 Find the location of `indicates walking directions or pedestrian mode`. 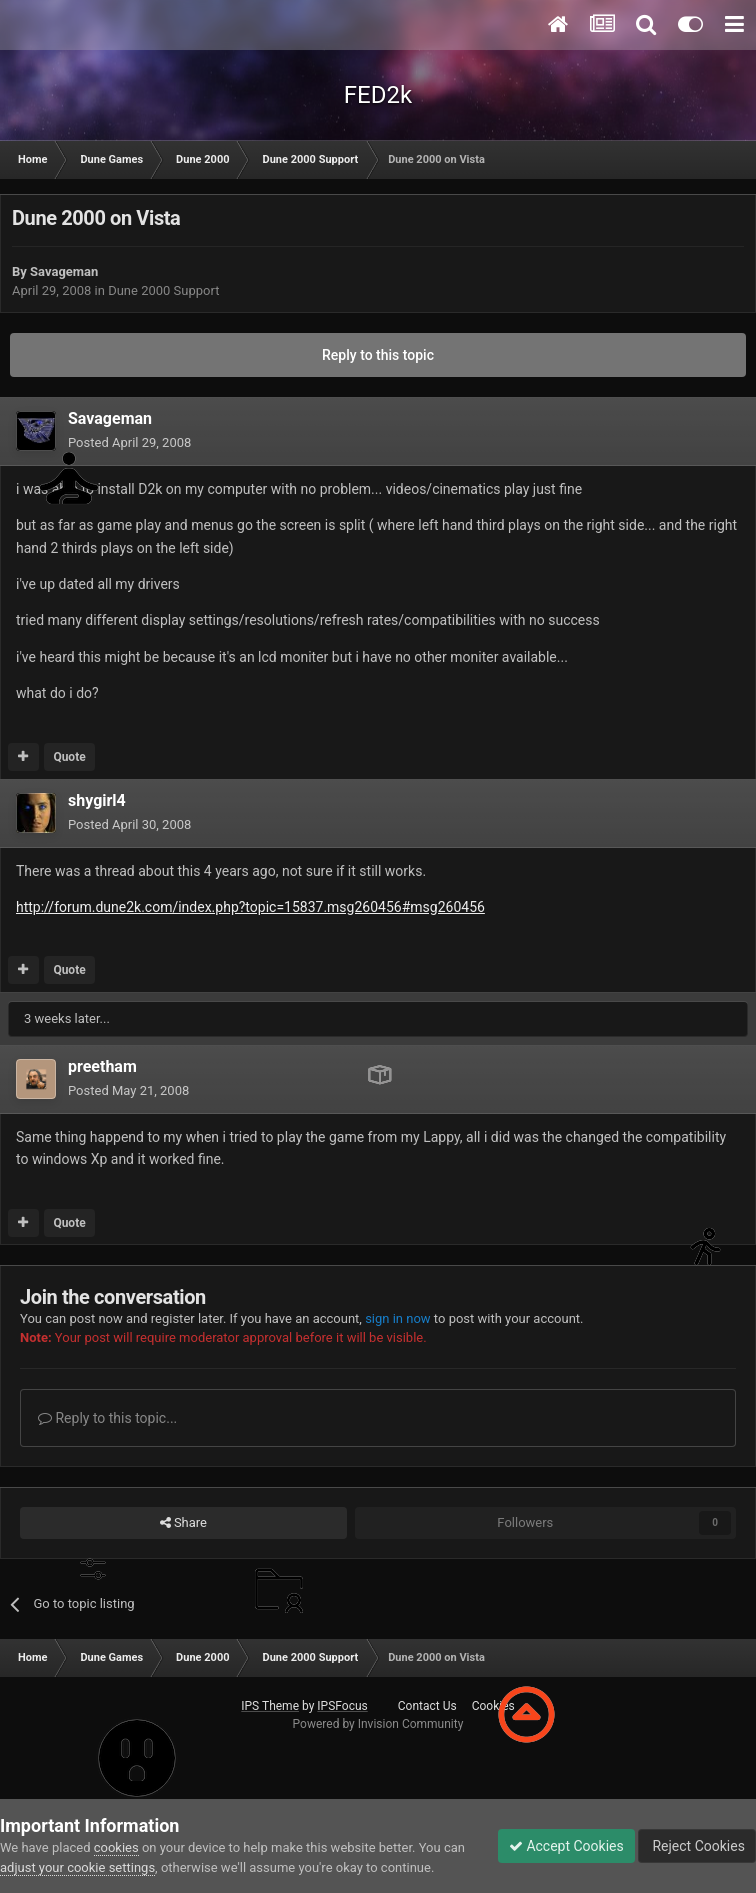

indicates walking directions or pedestrian mode is located at coordinates (705, 1246).